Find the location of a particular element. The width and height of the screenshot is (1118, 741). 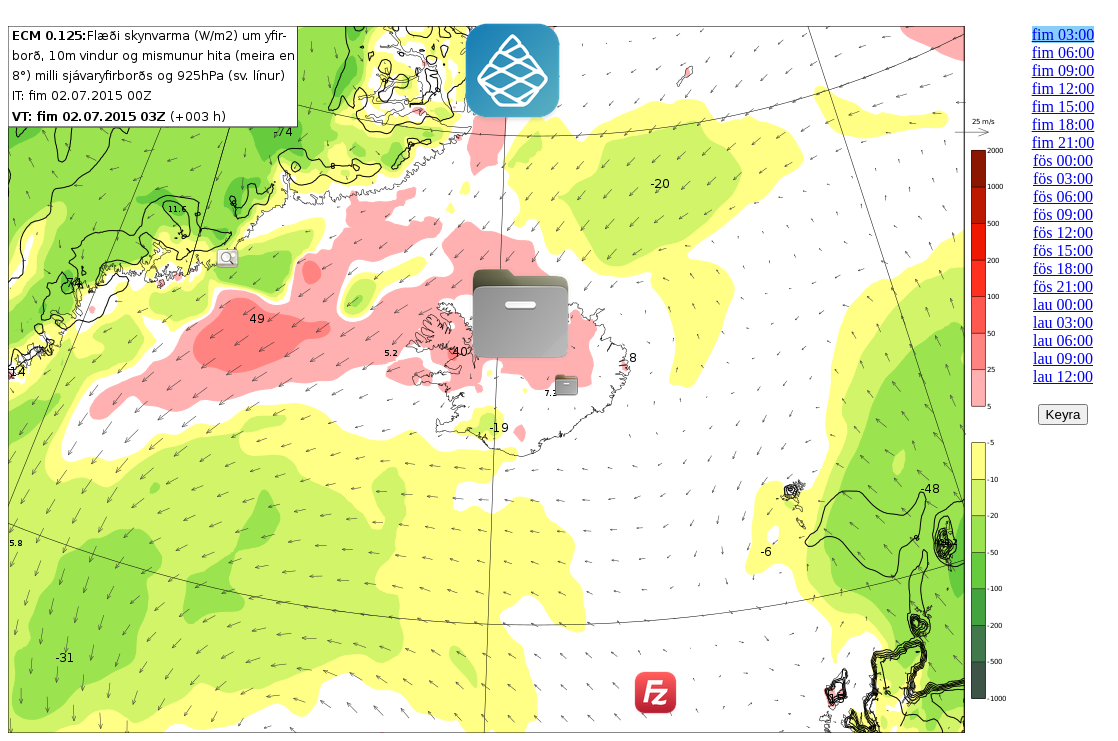

open FileZilla FTP client is located at coordinates (655, 692).